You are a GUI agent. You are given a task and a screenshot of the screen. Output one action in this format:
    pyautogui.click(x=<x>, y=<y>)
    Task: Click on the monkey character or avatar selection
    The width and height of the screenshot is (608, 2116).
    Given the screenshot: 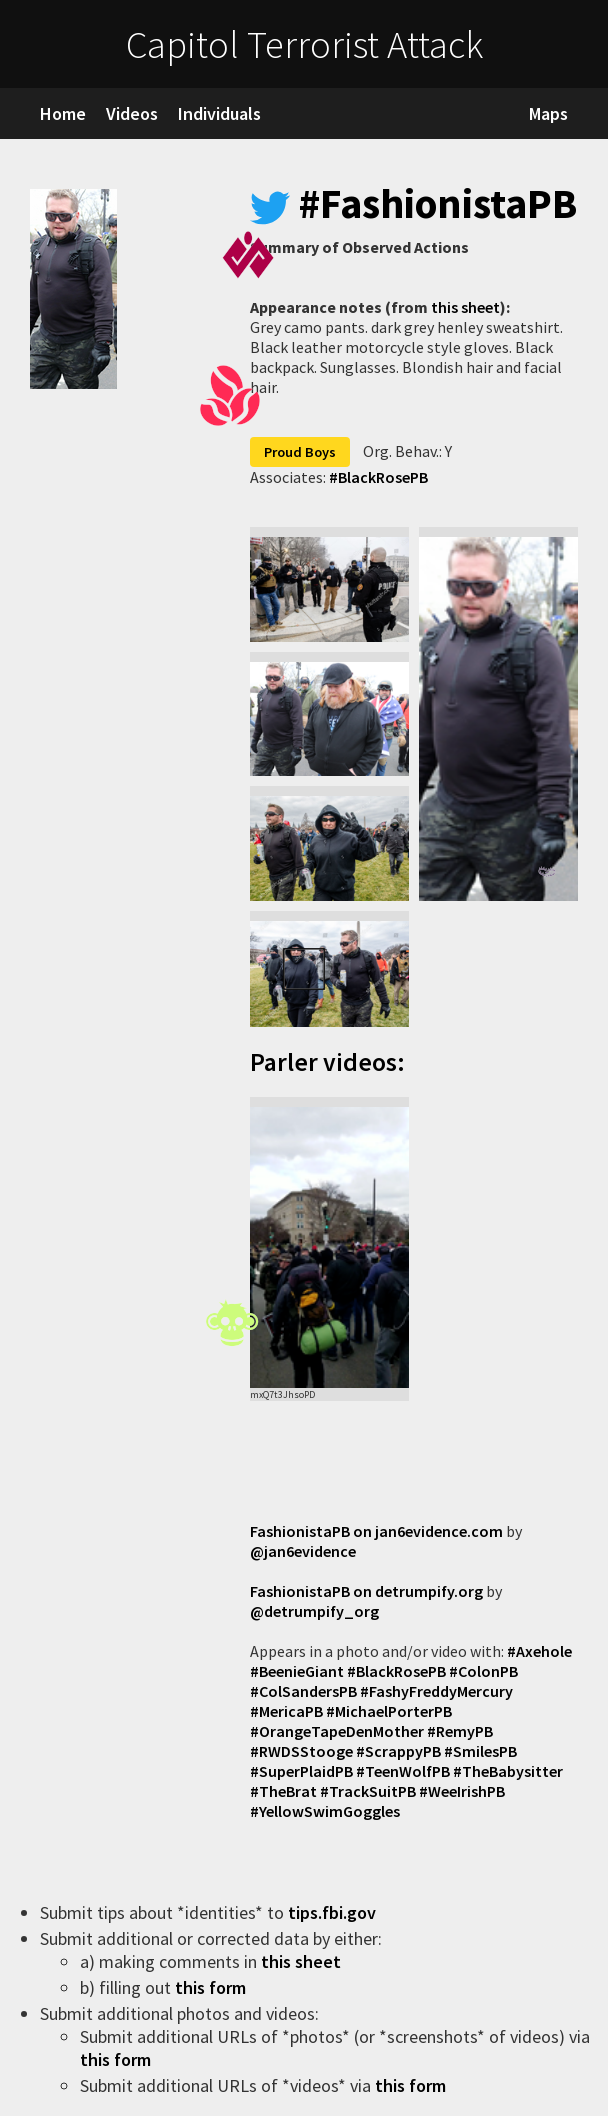 What is the action you would take?
    pyautogui.click(x=232, y=1325)
    